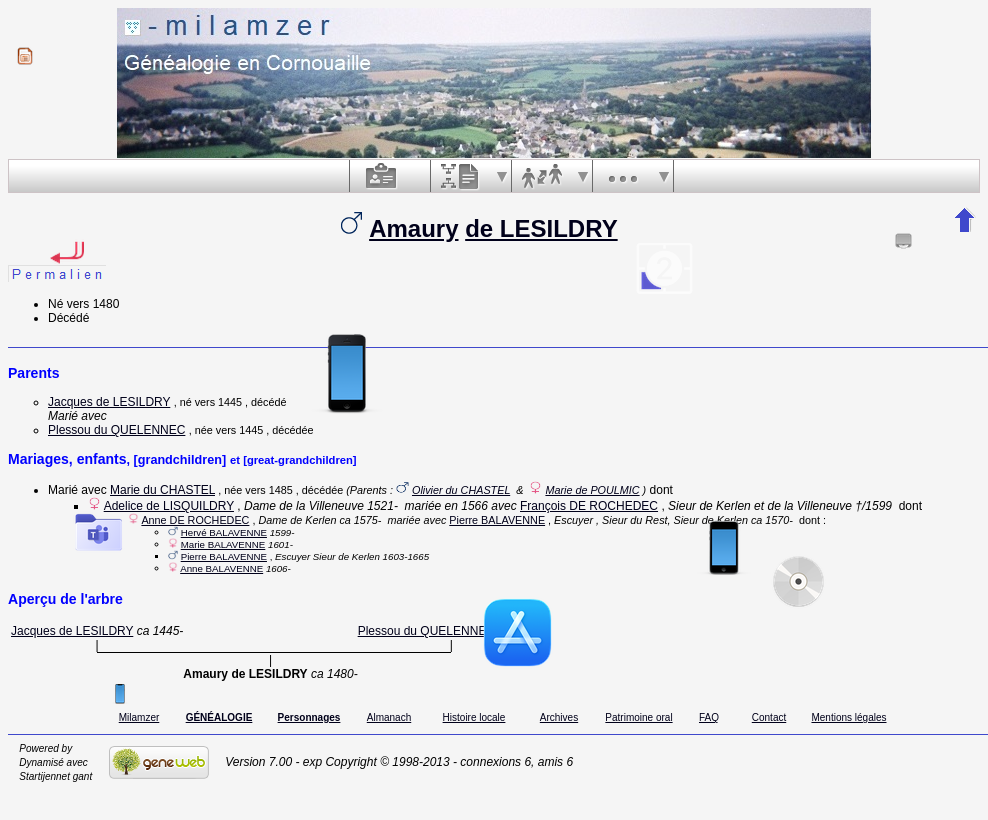  I want to click on access optical drive or disc reader, so click(903, 240).